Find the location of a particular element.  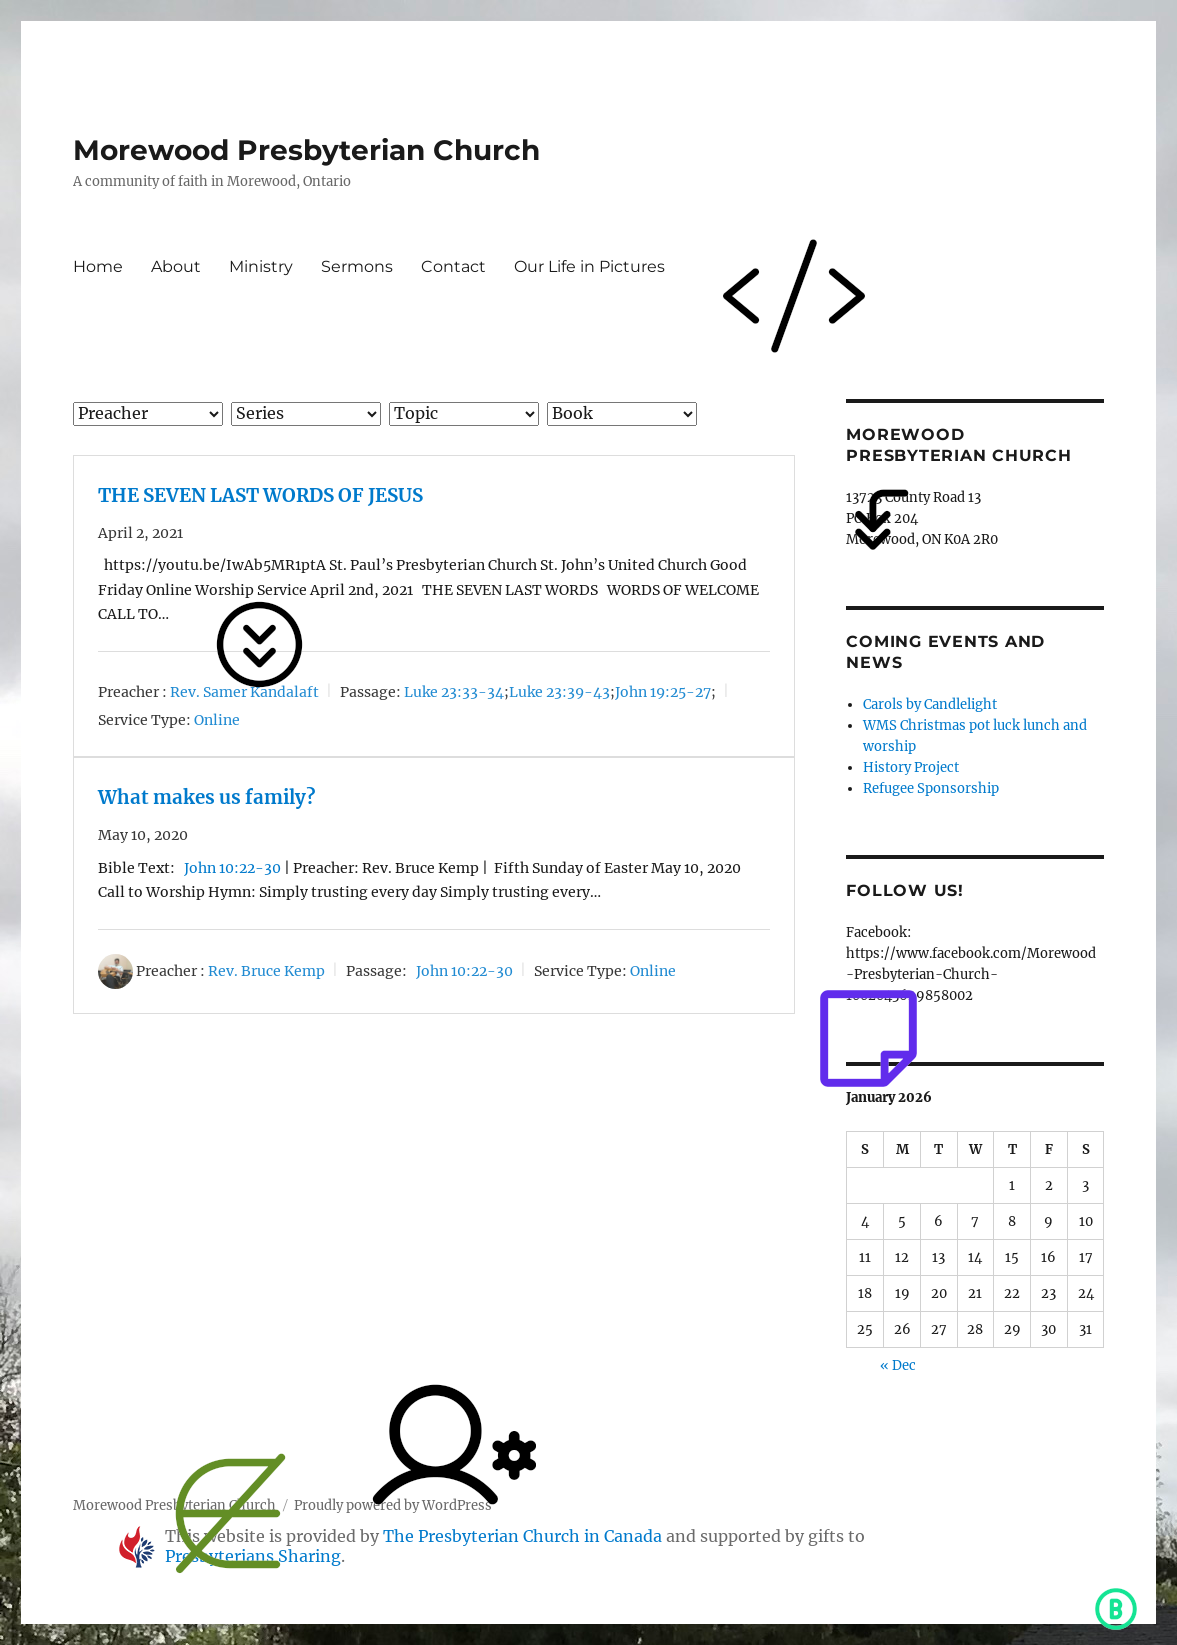

indicates item is not part of a set or group is located at coordinates (230, 1513).